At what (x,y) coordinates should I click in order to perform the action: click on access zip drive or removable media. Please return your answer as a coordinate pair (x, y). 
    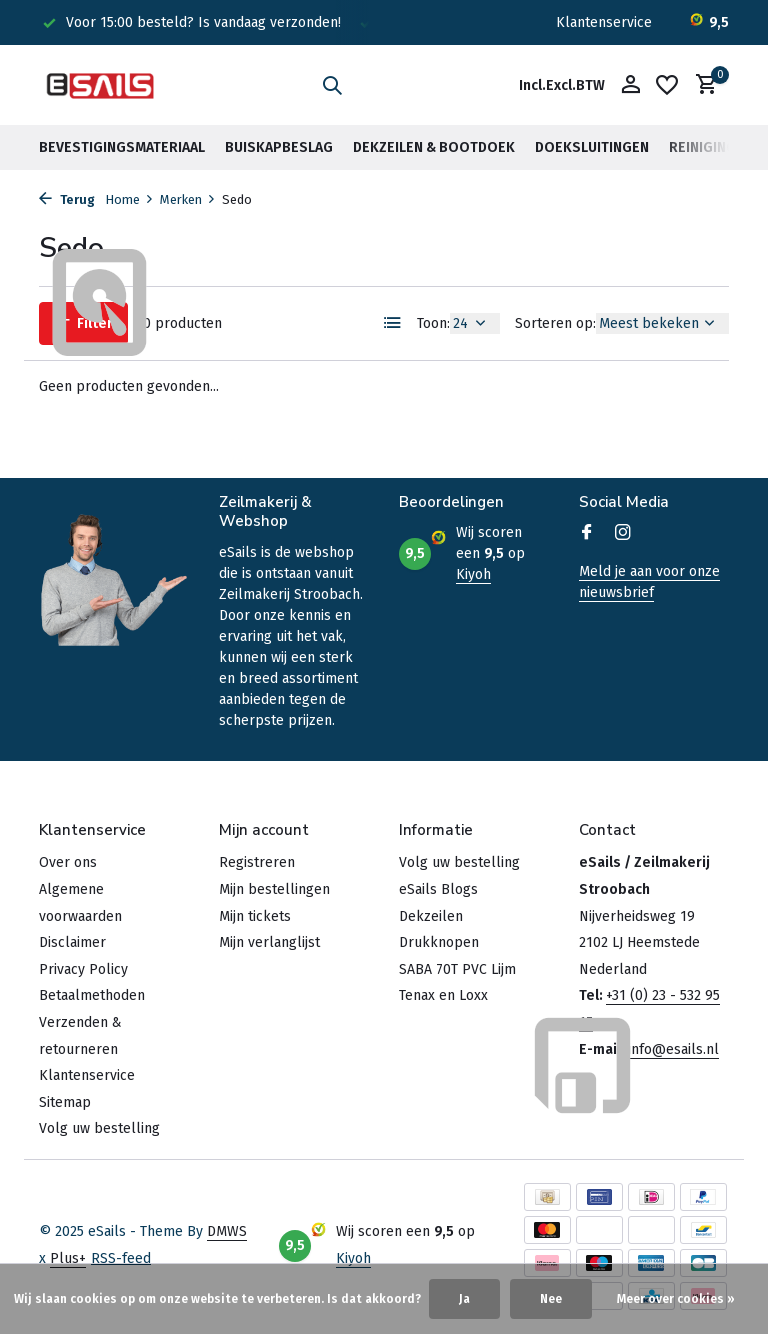
    Looking at the image, I should click on (99, 302).